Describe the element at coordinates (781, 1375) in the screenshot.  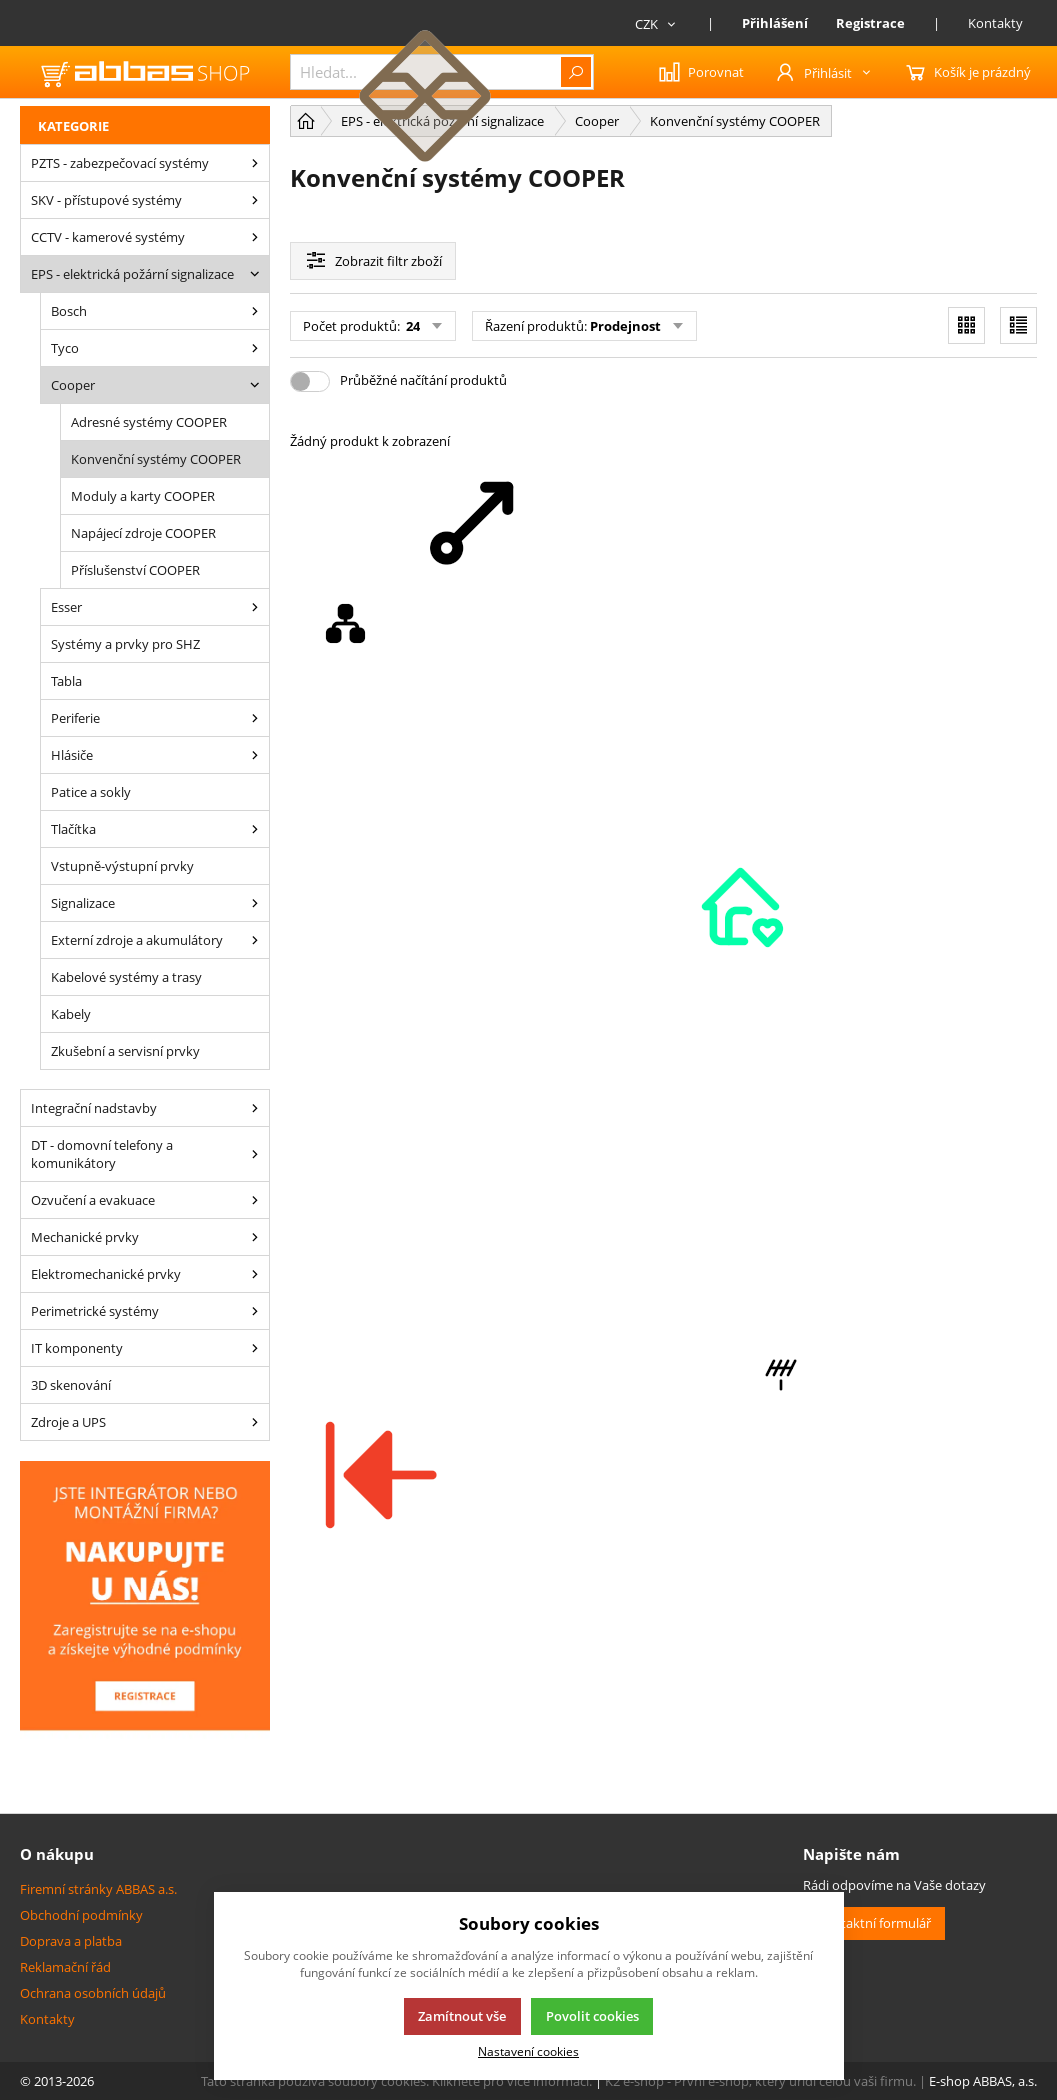
I see `indicates wireless signal or broadcast status` at that location.